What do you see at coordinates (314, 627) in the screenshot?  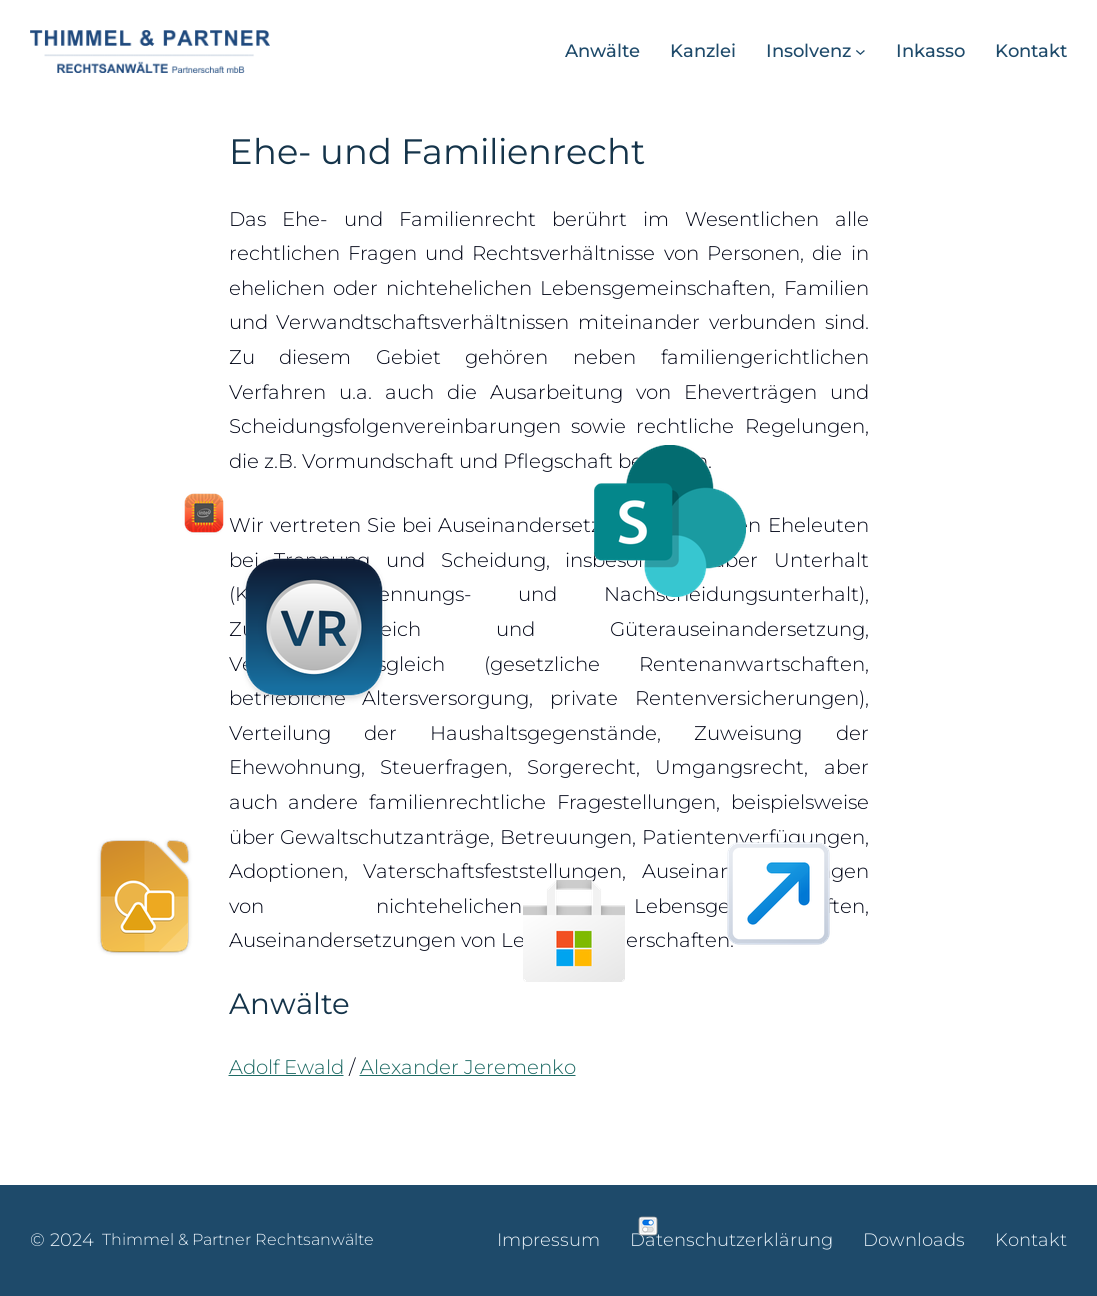 I see `launch VR monitor application` at bounding box center [314, 627].